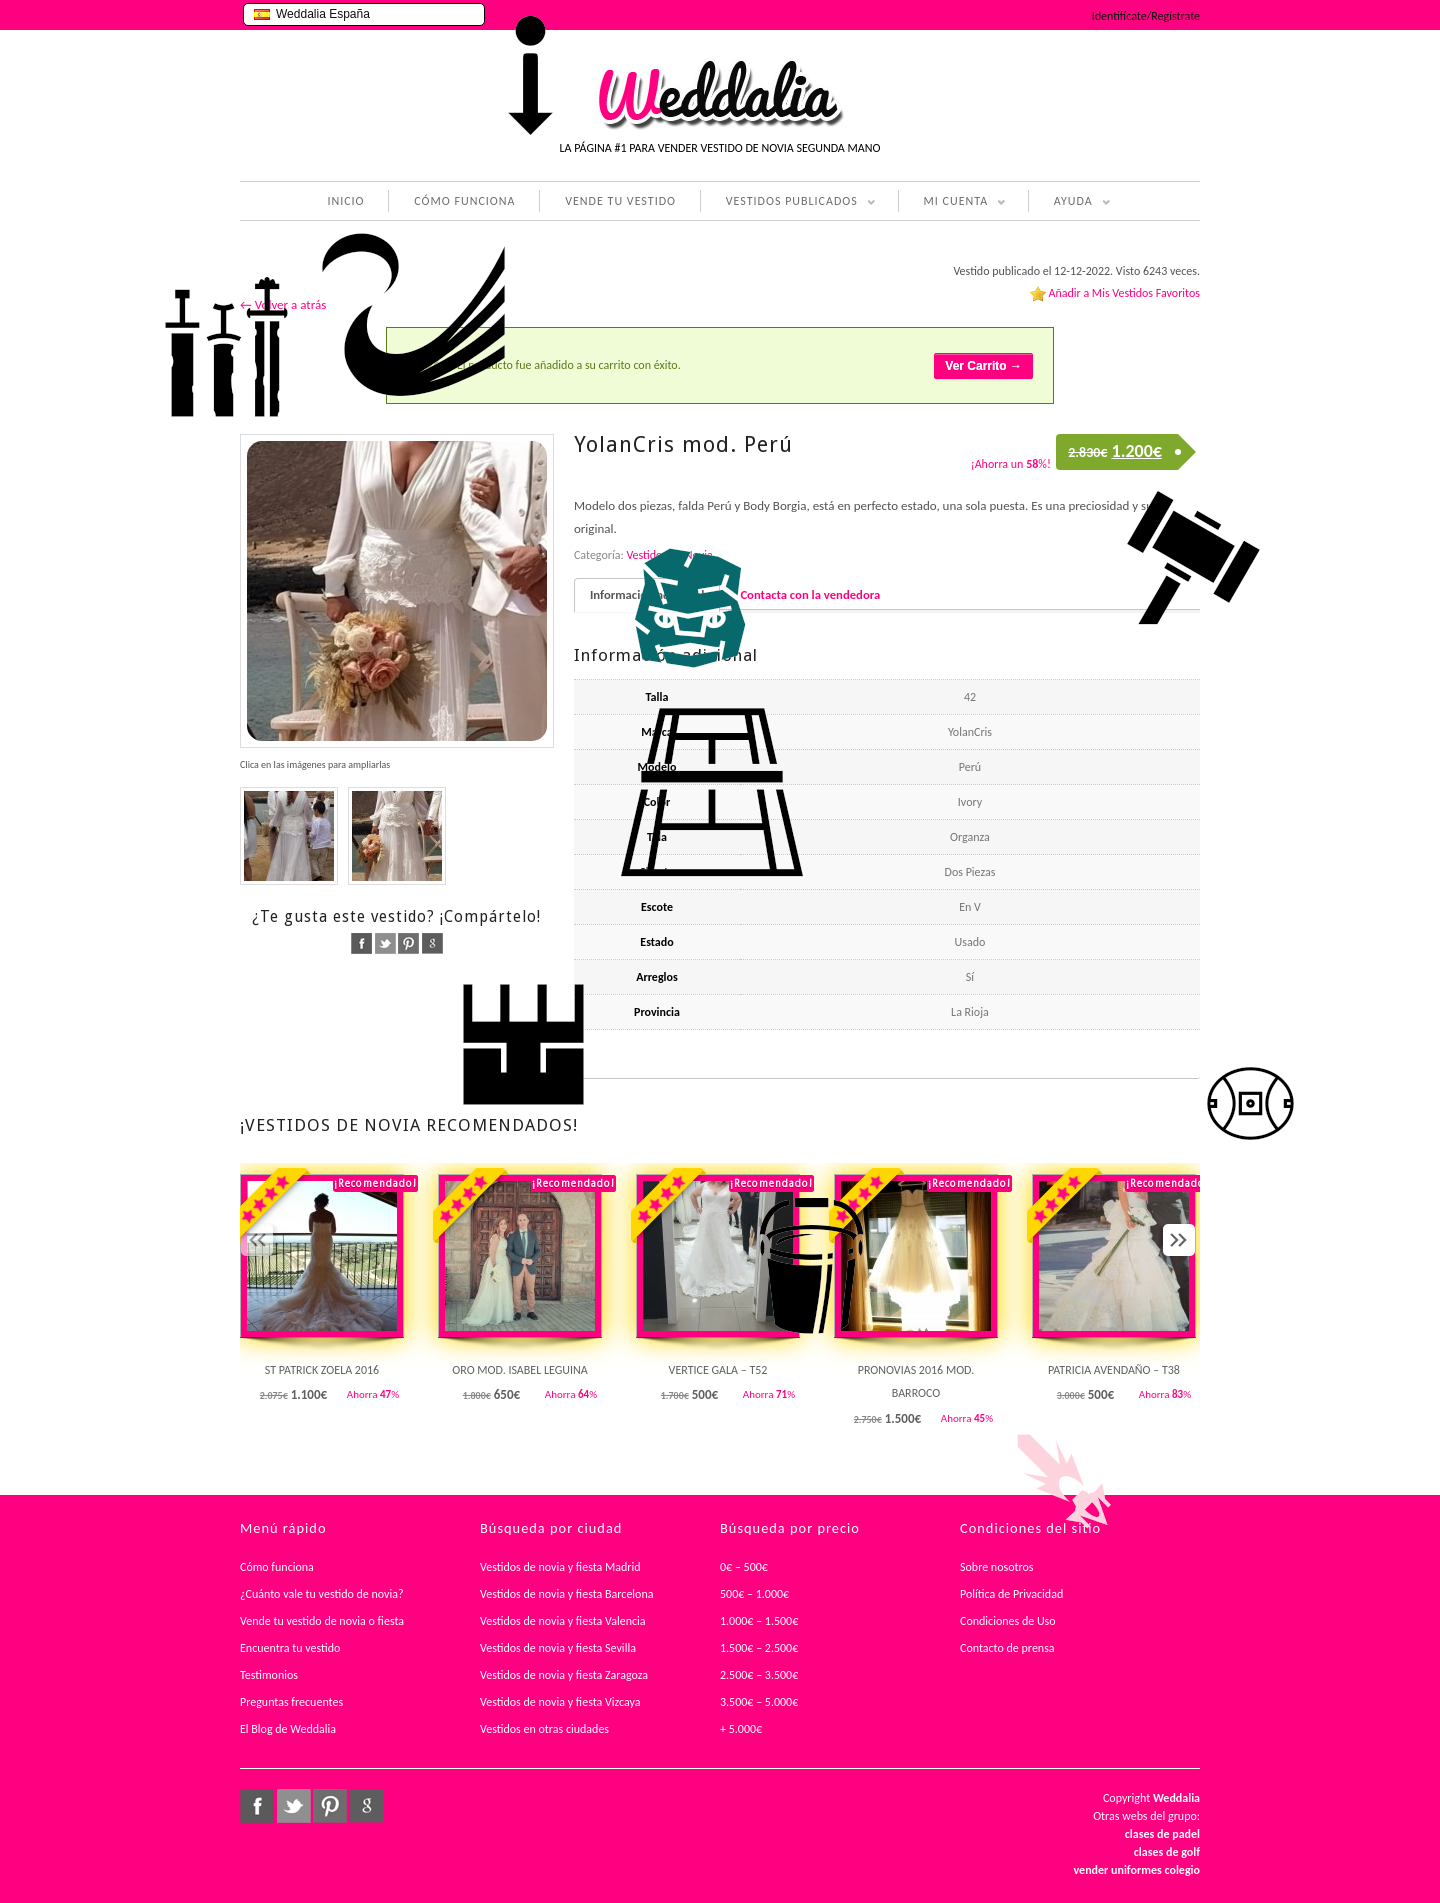  What do you see at coordinates (1250, 1103) in the screenshot?
I see `view football/rugby field layout` at bounding box center [1250, 1103].